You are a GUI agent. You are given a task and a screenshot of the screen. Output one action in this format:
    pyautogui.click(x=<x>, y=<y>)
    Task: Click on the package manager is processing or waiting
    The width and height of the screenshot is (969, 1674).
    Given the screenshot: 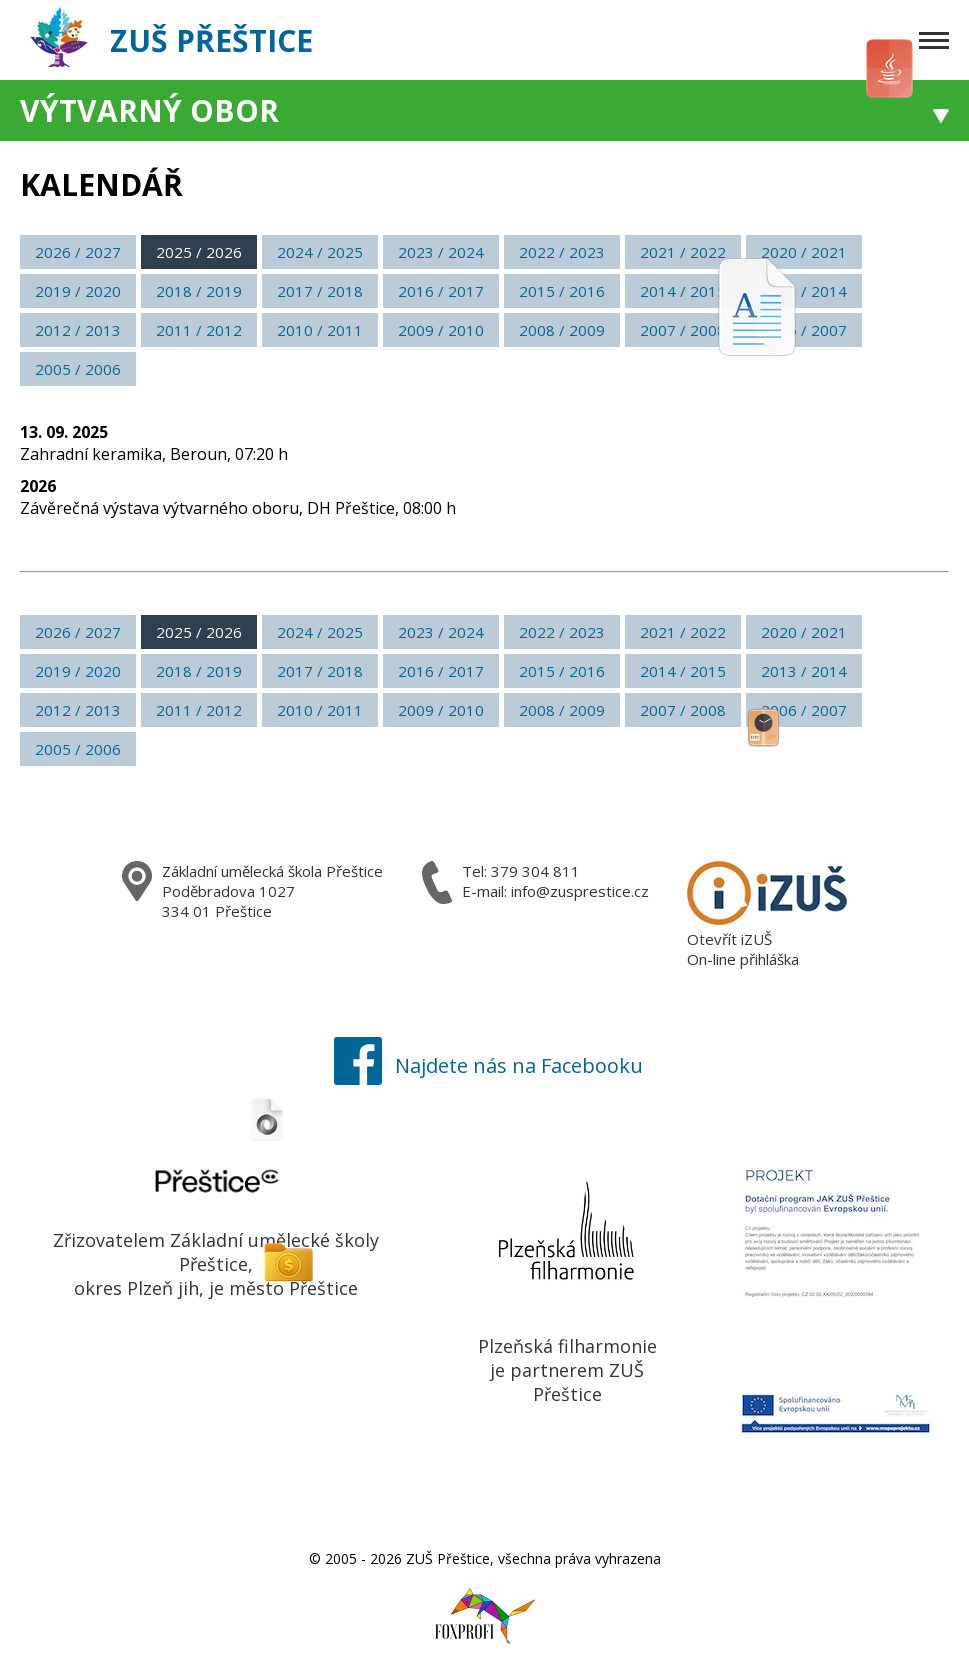 What is the action you would take?
    pyautogui.click(x=763, y=727)
    